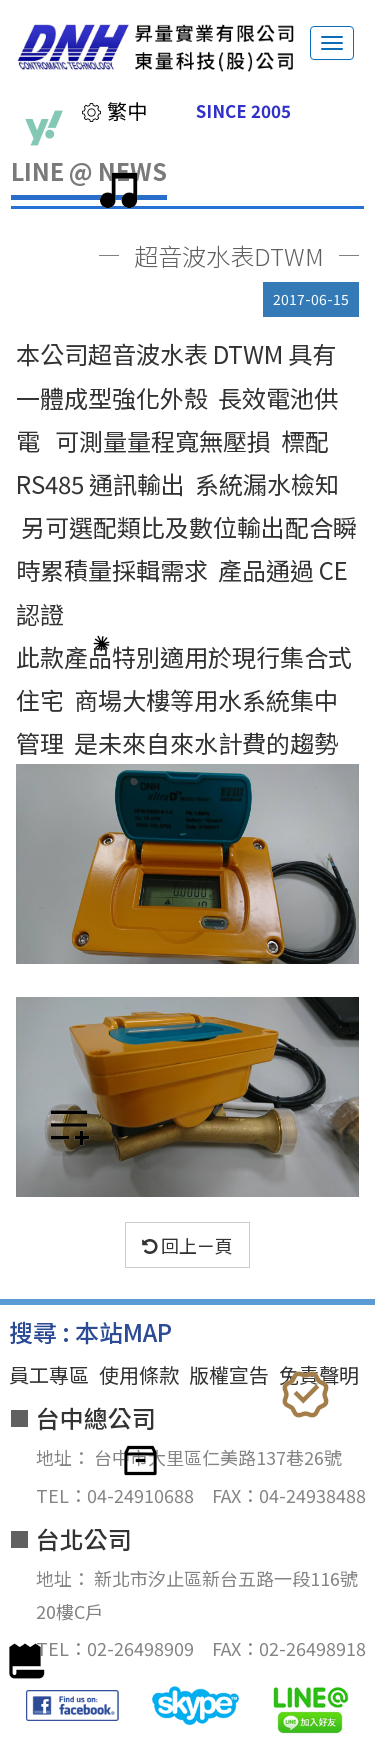 The height and width of the screenshot is (1755, 375). I want to click on add a new item to playlist, so click(69, 1125).